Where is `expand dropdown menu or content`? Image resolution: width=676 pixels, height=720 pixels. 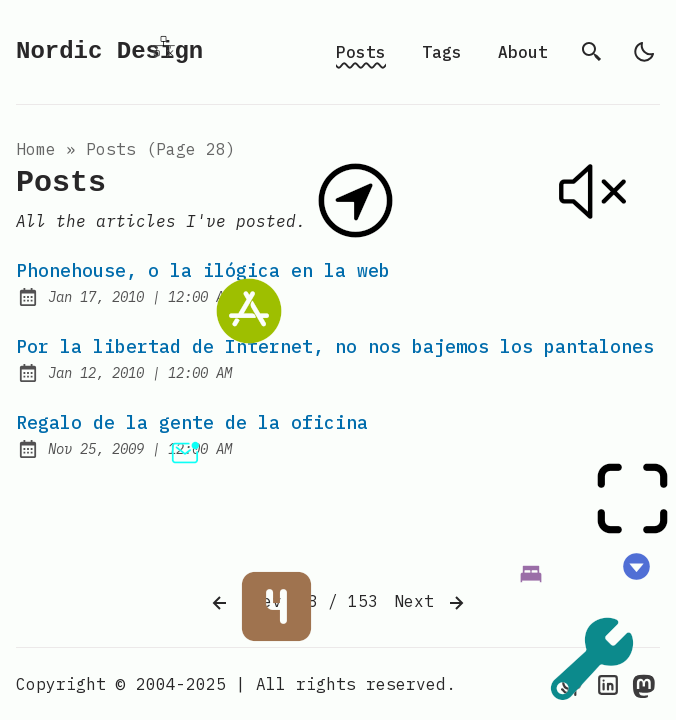 expand dropdown menu or content is located at coordinates (636, 566).